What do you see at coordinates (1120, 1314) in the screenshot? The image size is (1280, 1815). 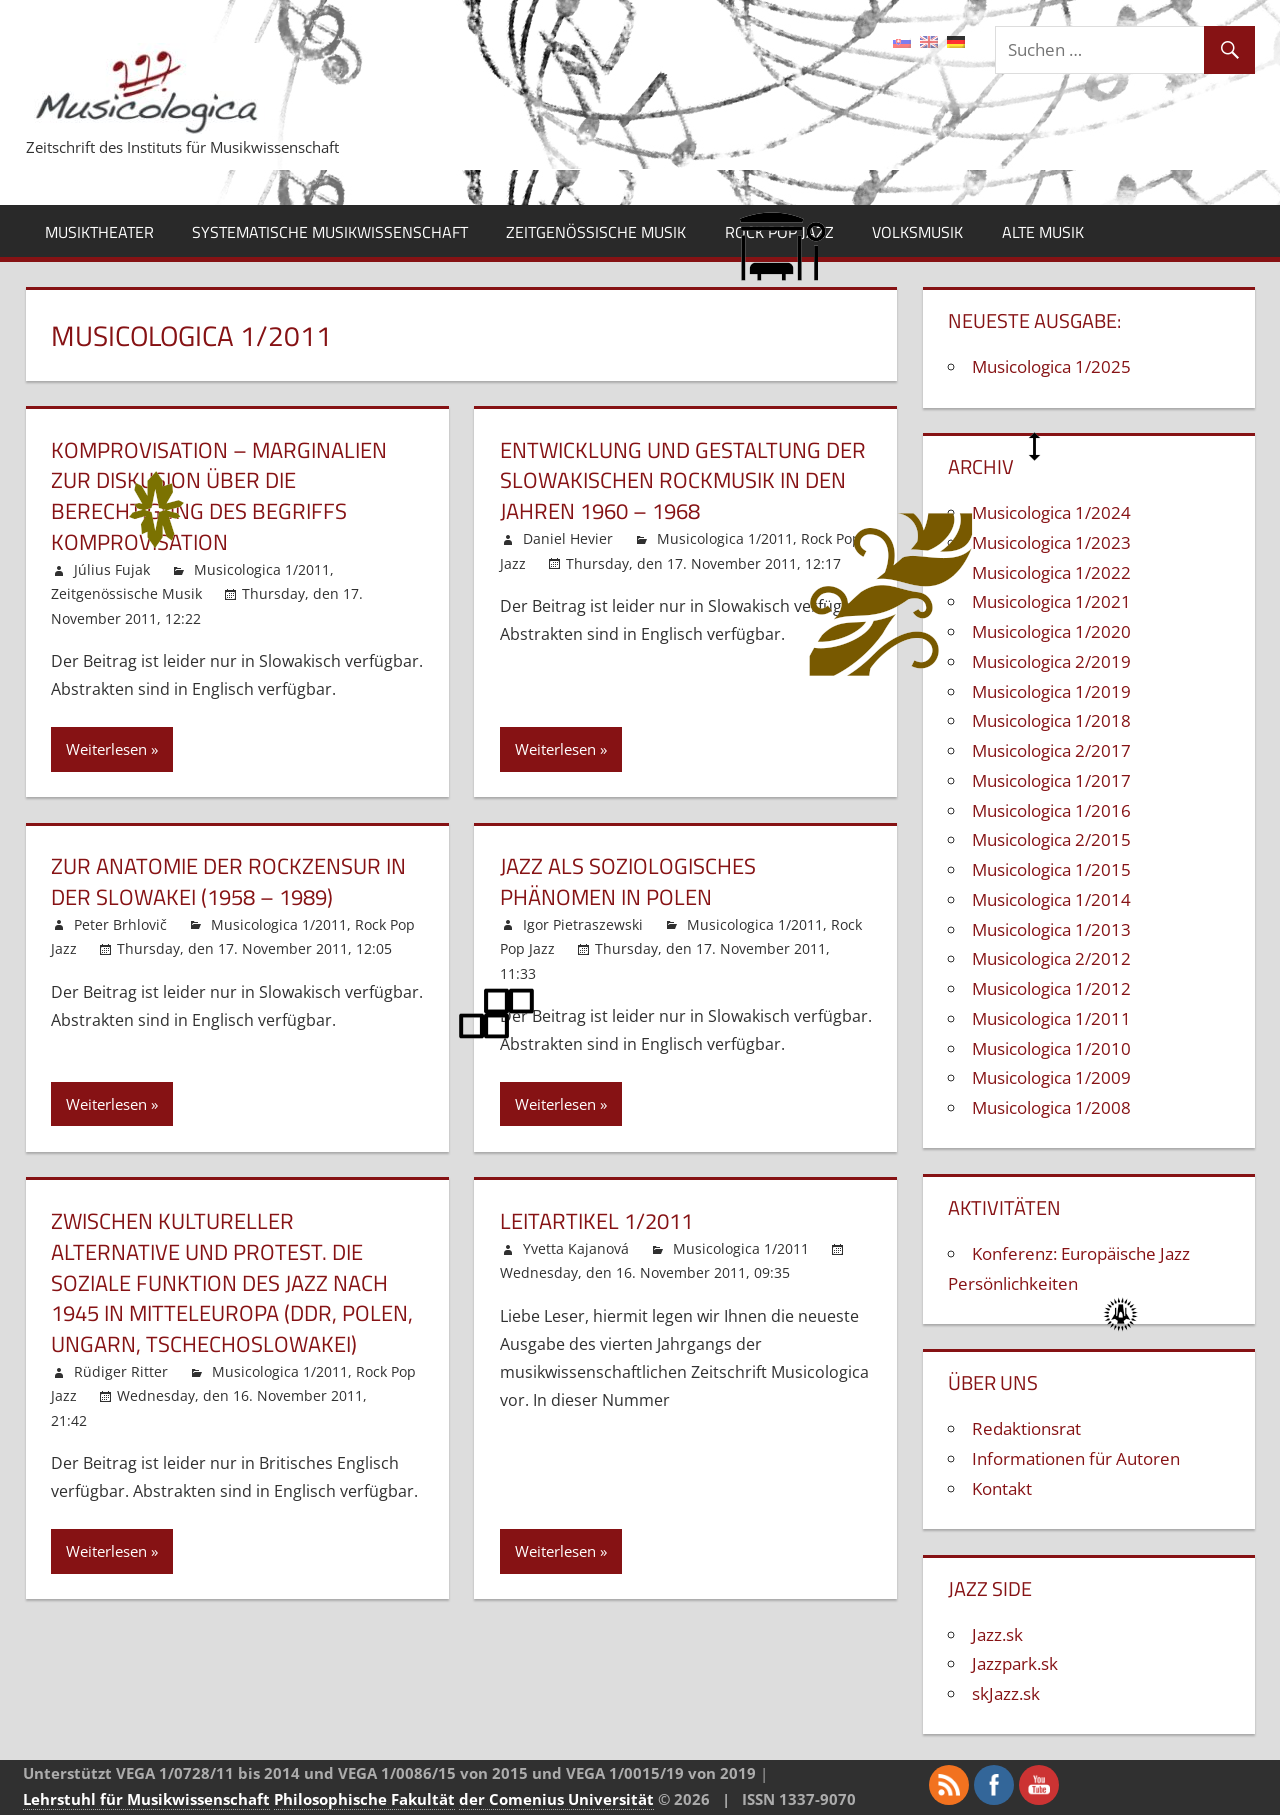 I see `indicates a hazardous or dangerous terrain area` at bounding box center [1120, 1314].